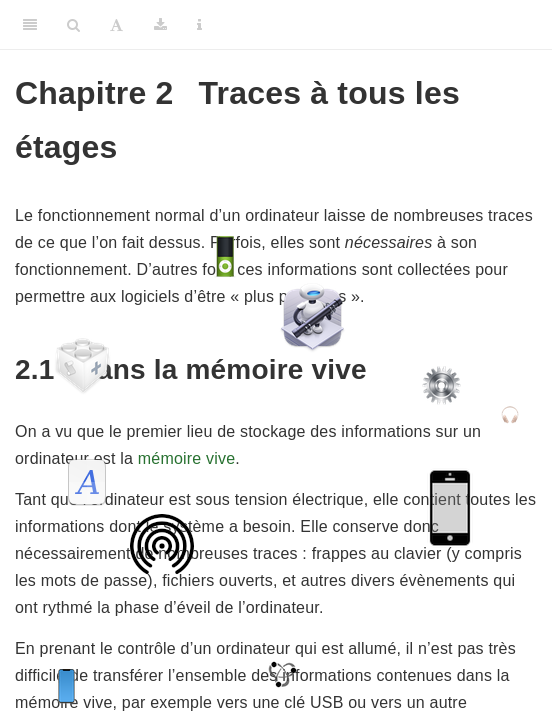 The image size is (552, 720). What do you see at coordinates (225, 257) in the screenshot?
I see `iPod nano device in green` at bounding box center [225, 257].